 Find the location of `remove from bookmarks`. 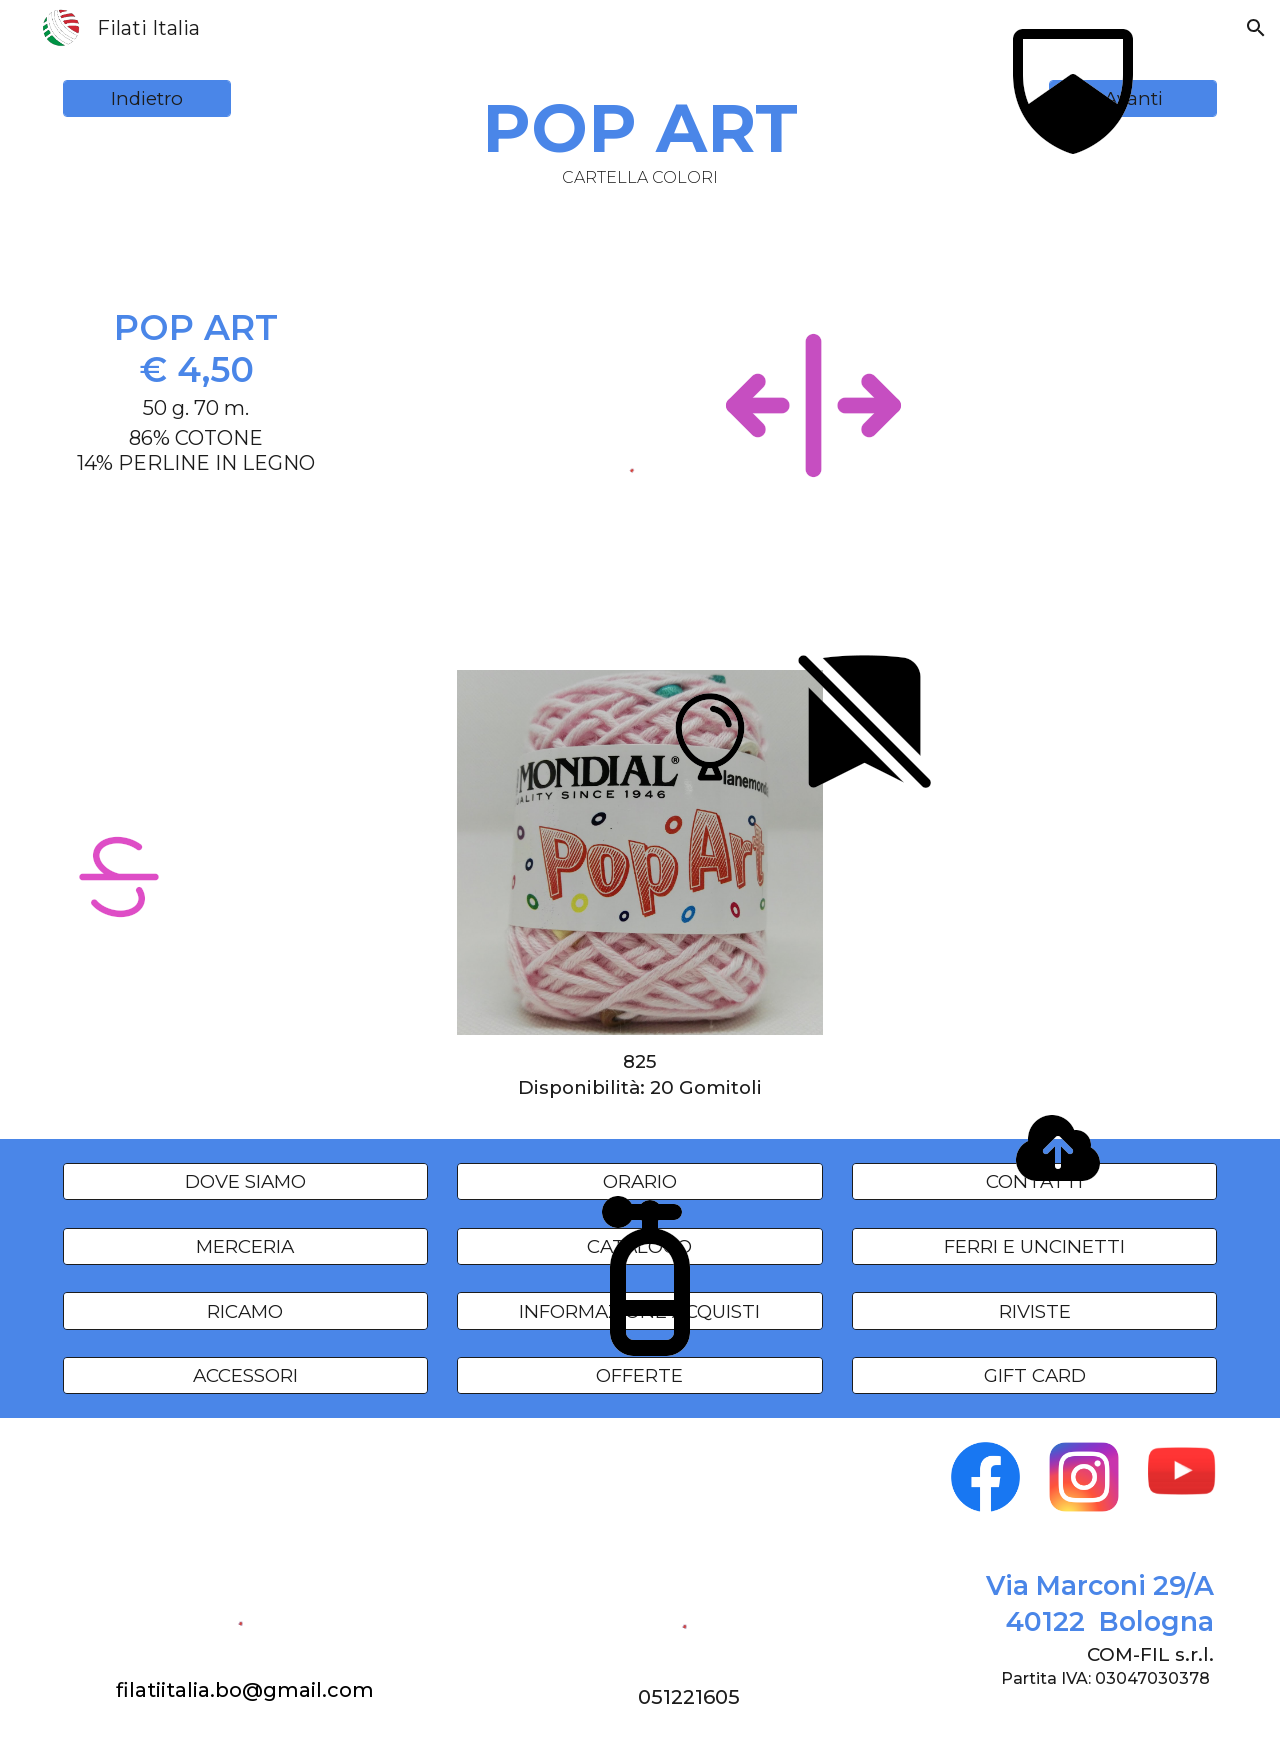

remove from bookmarks is located at coordinates (864, 721).